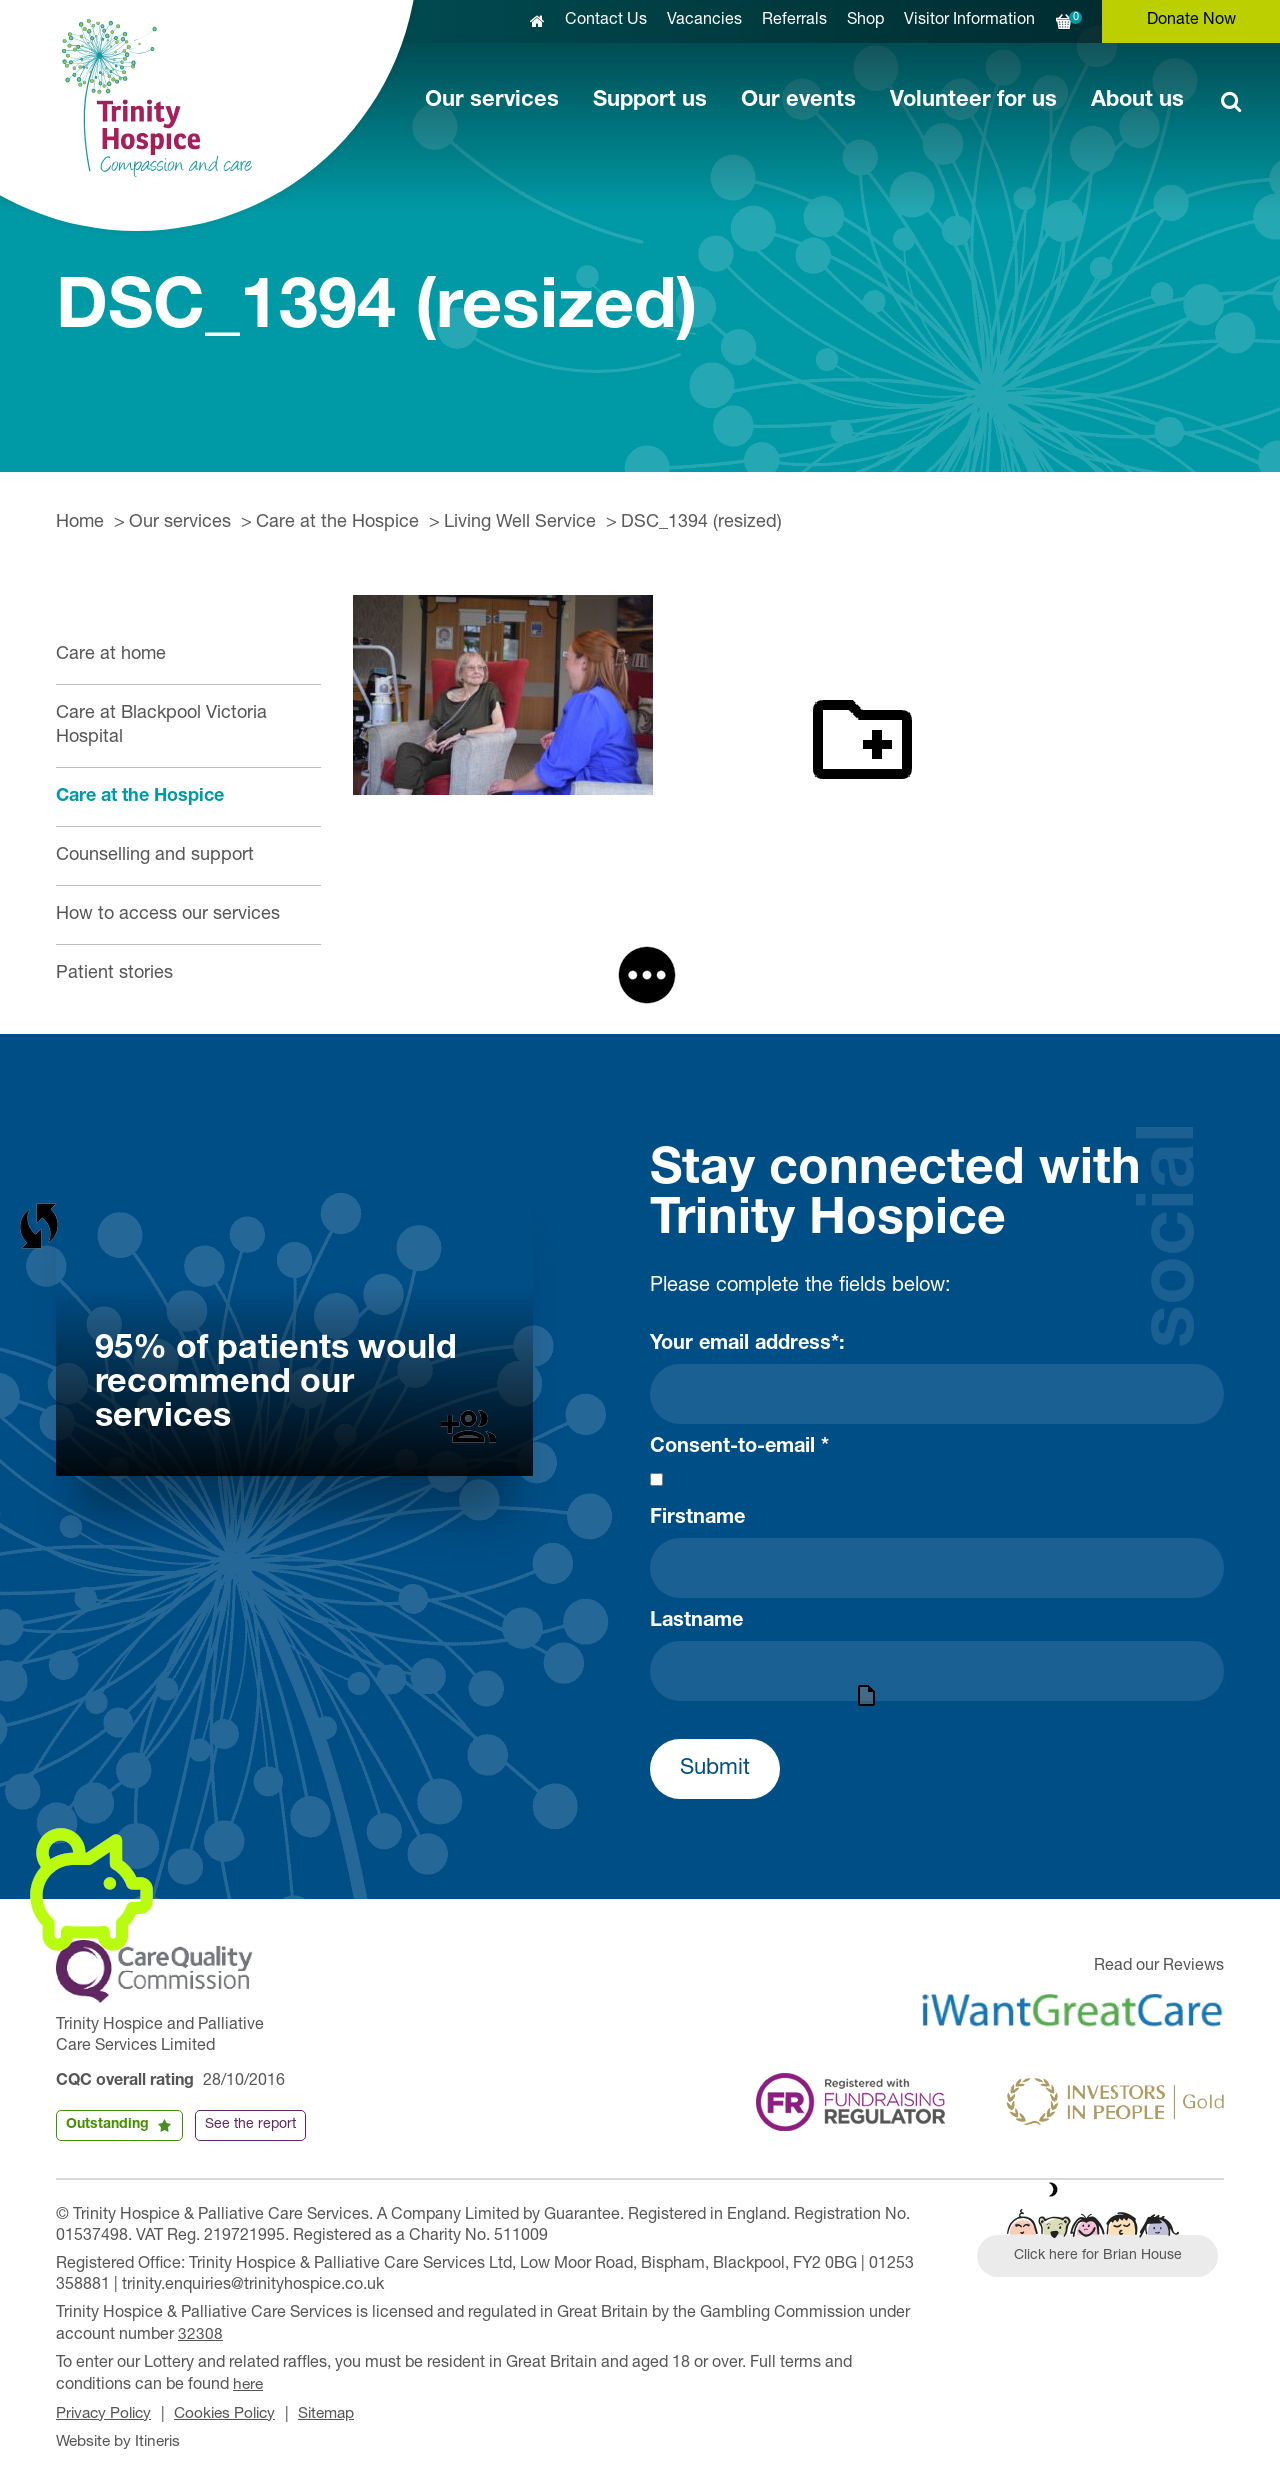  Describe the element at coordinates (39, 1226) in the screenshot. I see `initiate wifi protected setup (WPS) connection` at that location.